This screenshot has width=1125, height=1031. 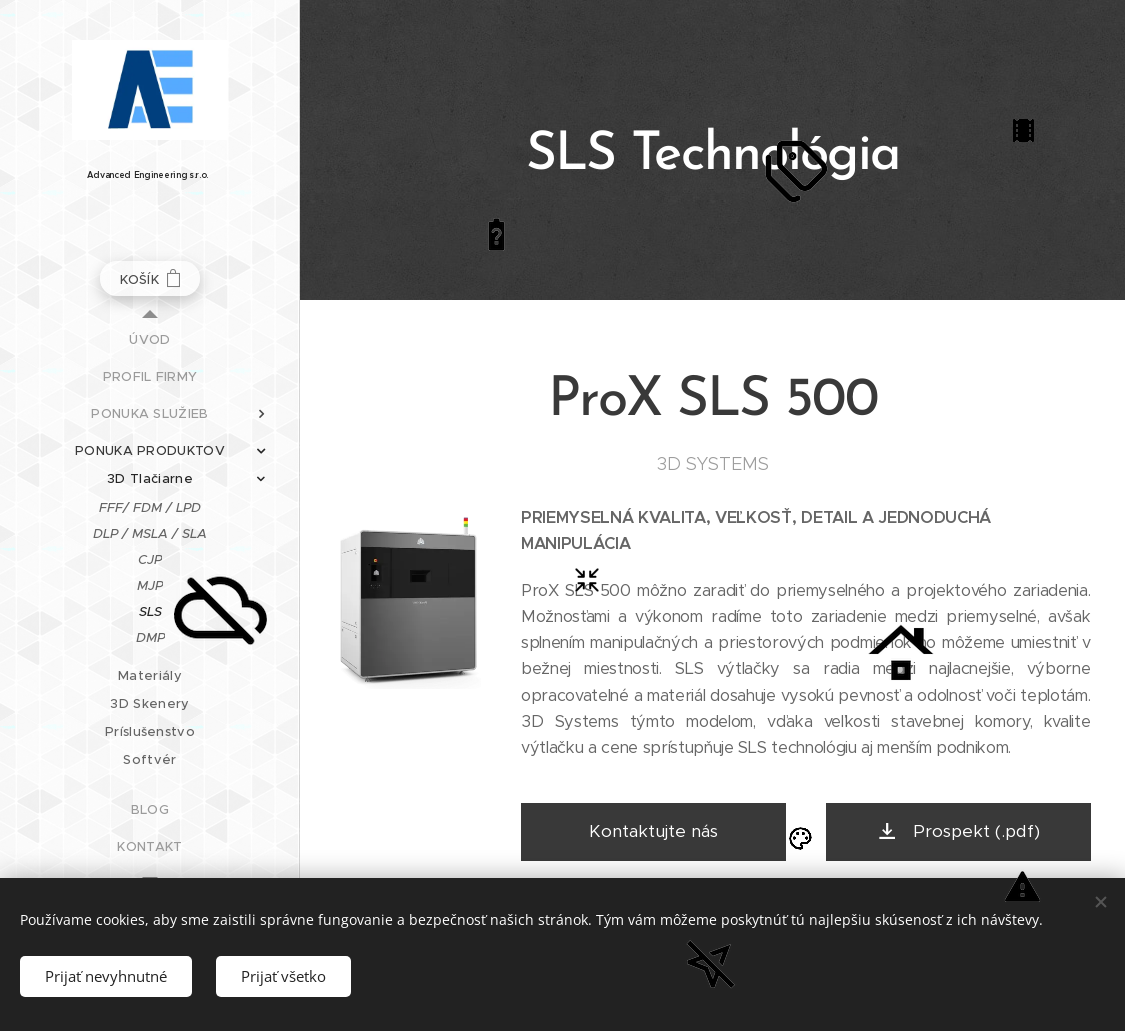 What do you see at coordinates (796, 171) in the screenshot?
I see `manage tags or labels` at bounding box center [796, 171].